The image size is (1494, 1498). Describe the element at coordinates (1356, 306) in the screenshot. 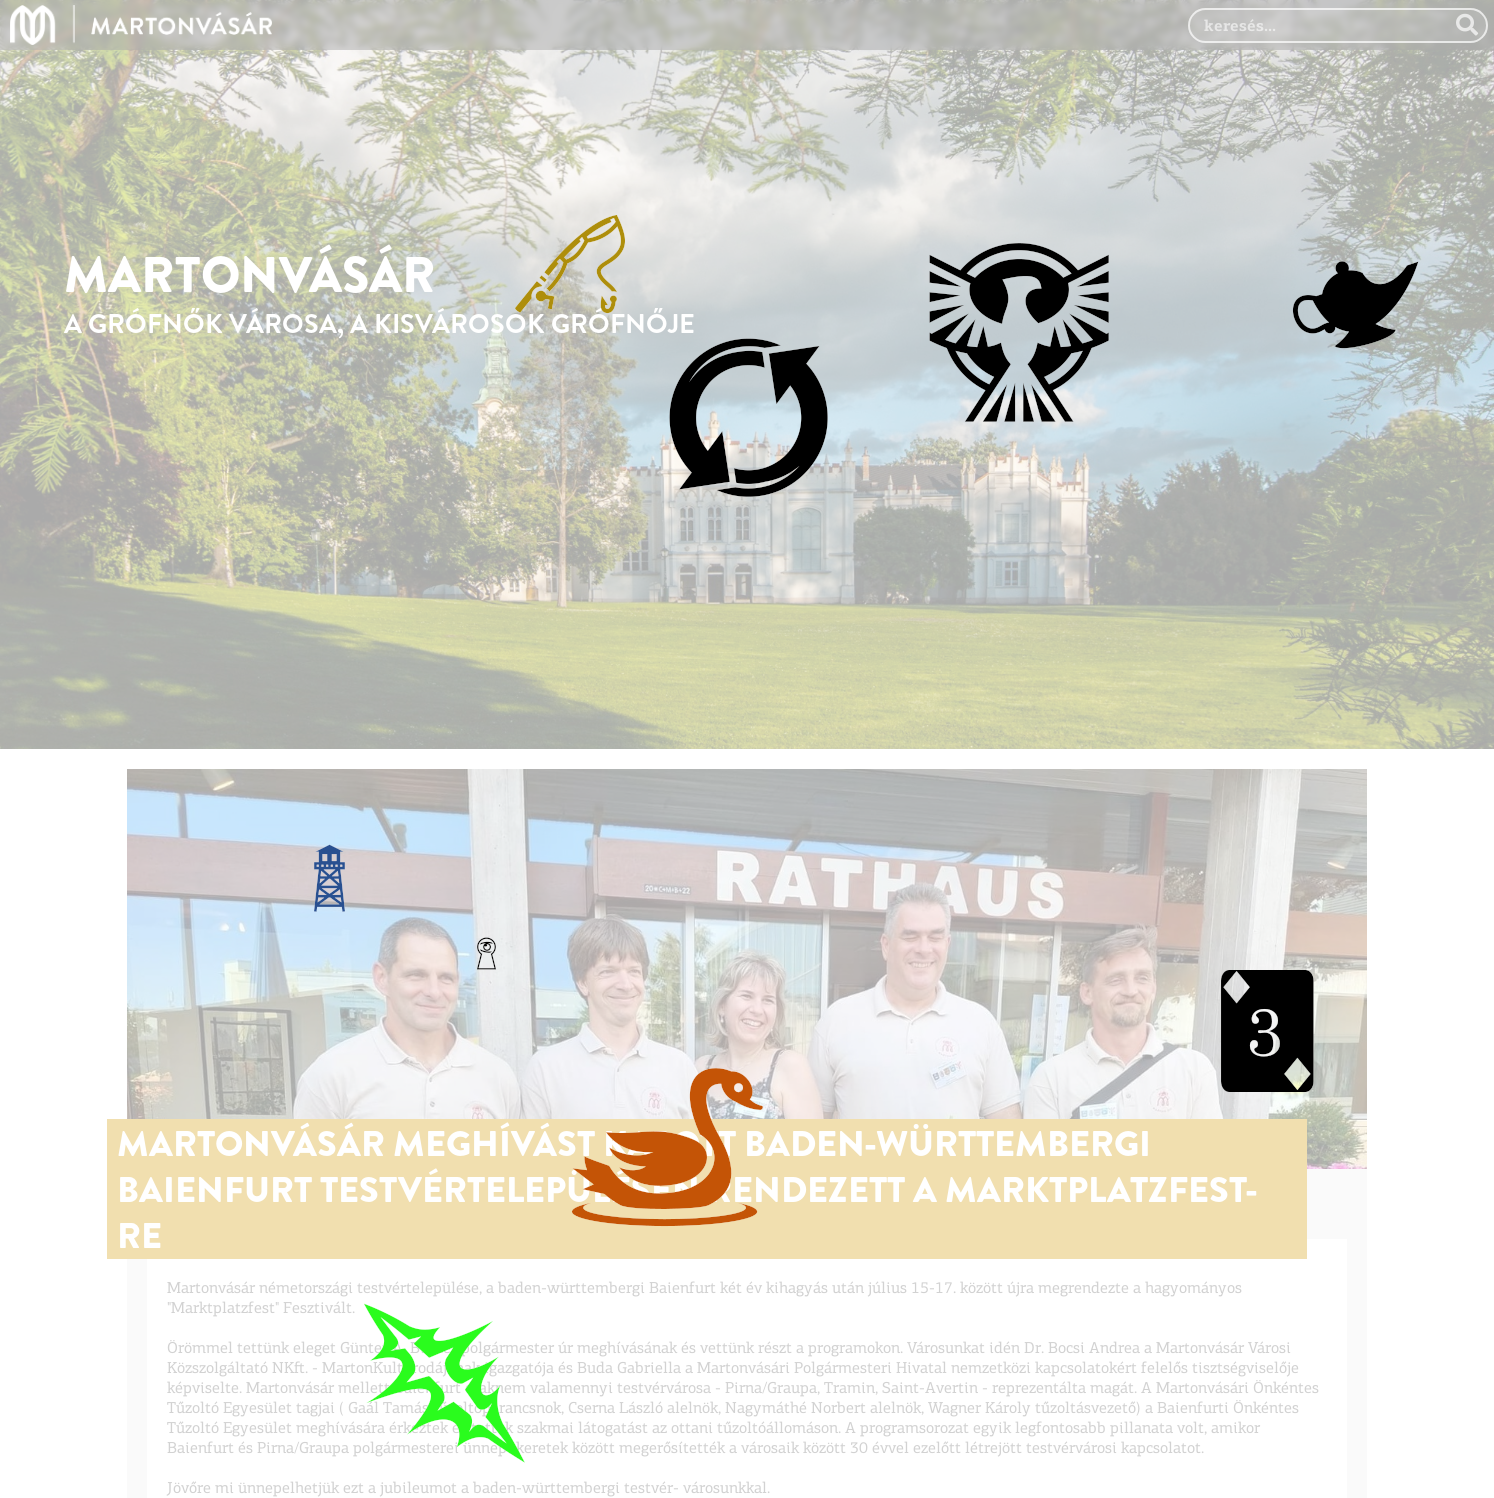

I see `access wish or bonus features` at that location.